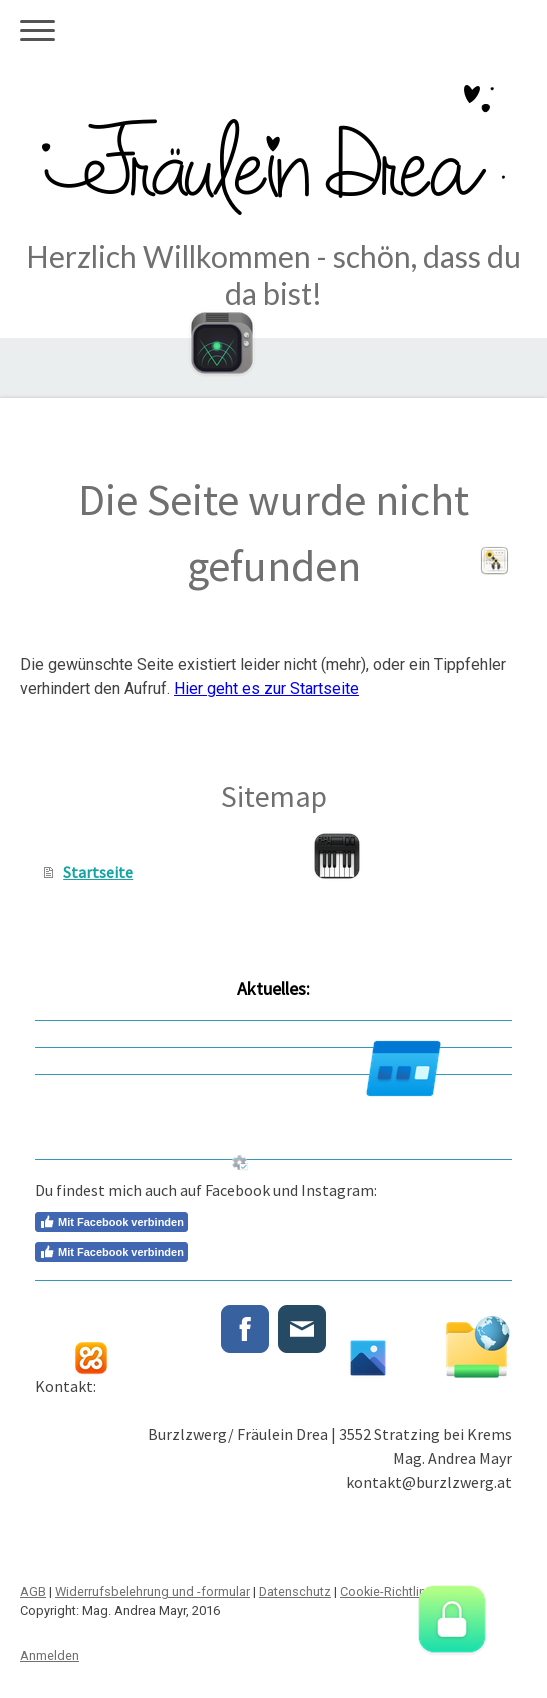 This screenshot has width=547, height=1698. What do you see at coordinates (368, 1358) in the screenshot?
I see `open the windows photos app` at bounding box center [368, 1358].